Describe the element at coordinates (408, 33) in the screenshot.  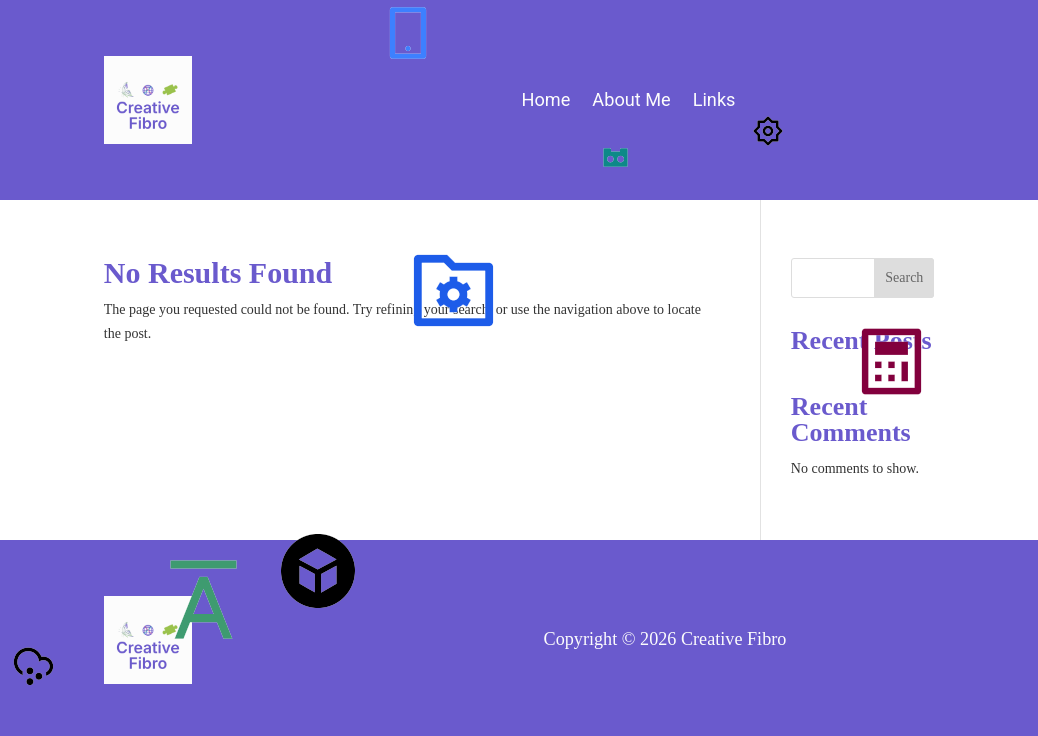
I see `access mobile device settings` at that location.